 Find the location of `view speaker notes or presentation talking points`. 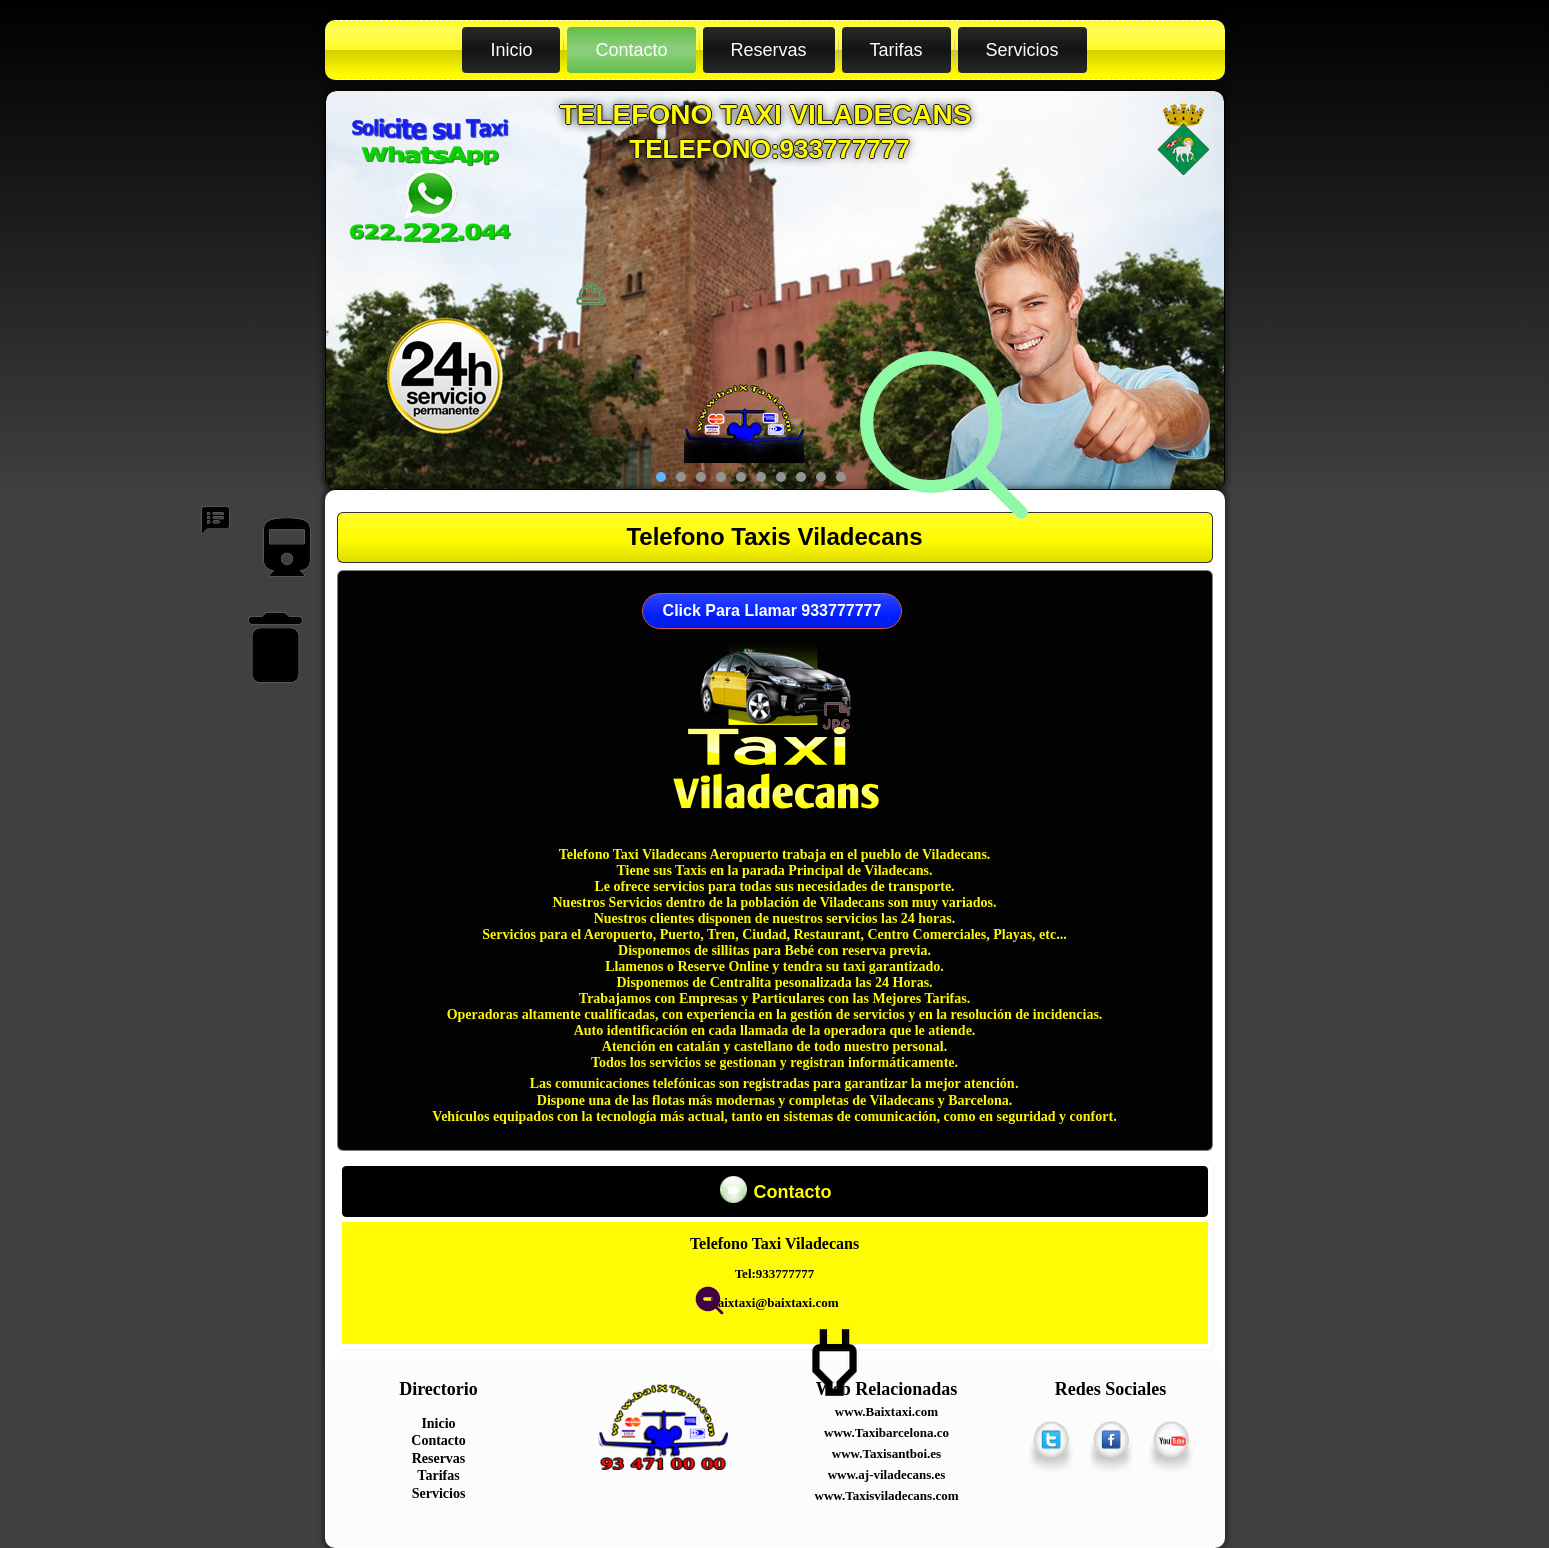

view speaker notes or presentation talking points is located at coordinates (215, 520).